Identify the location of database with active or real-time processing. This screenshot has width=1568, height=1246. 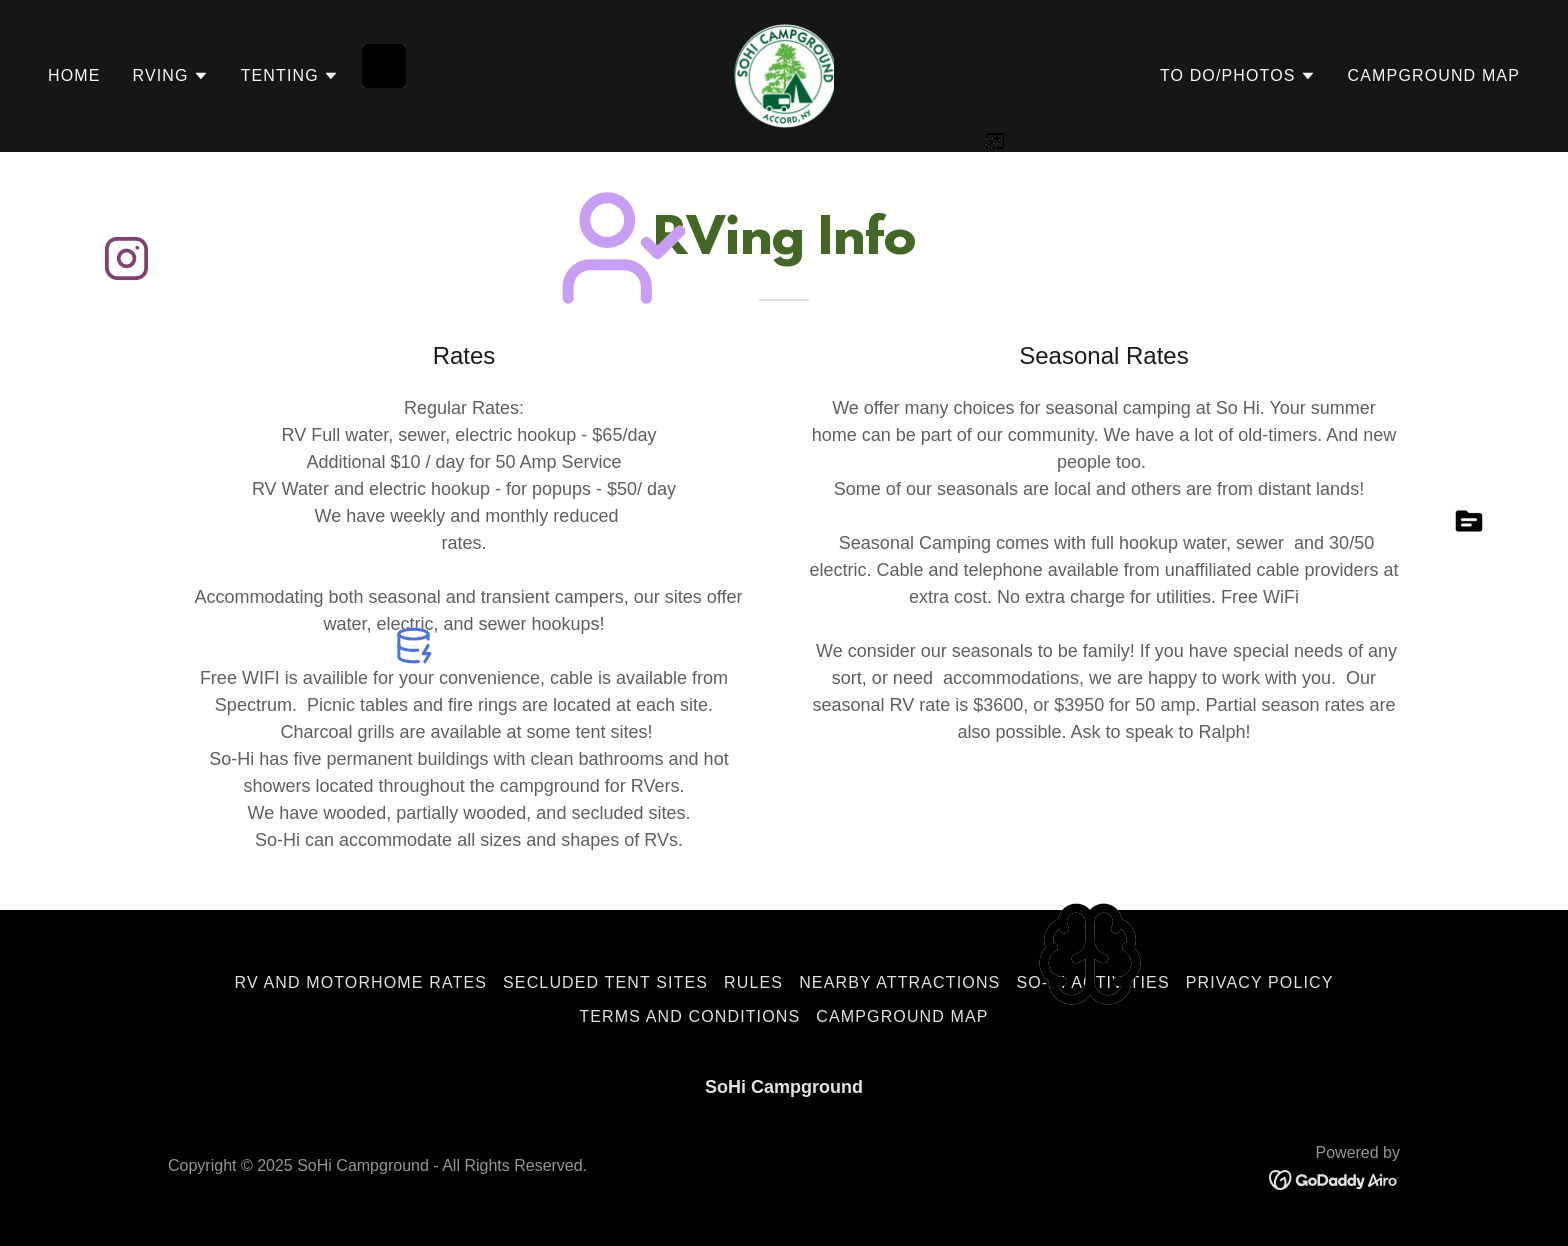
(413, 645).